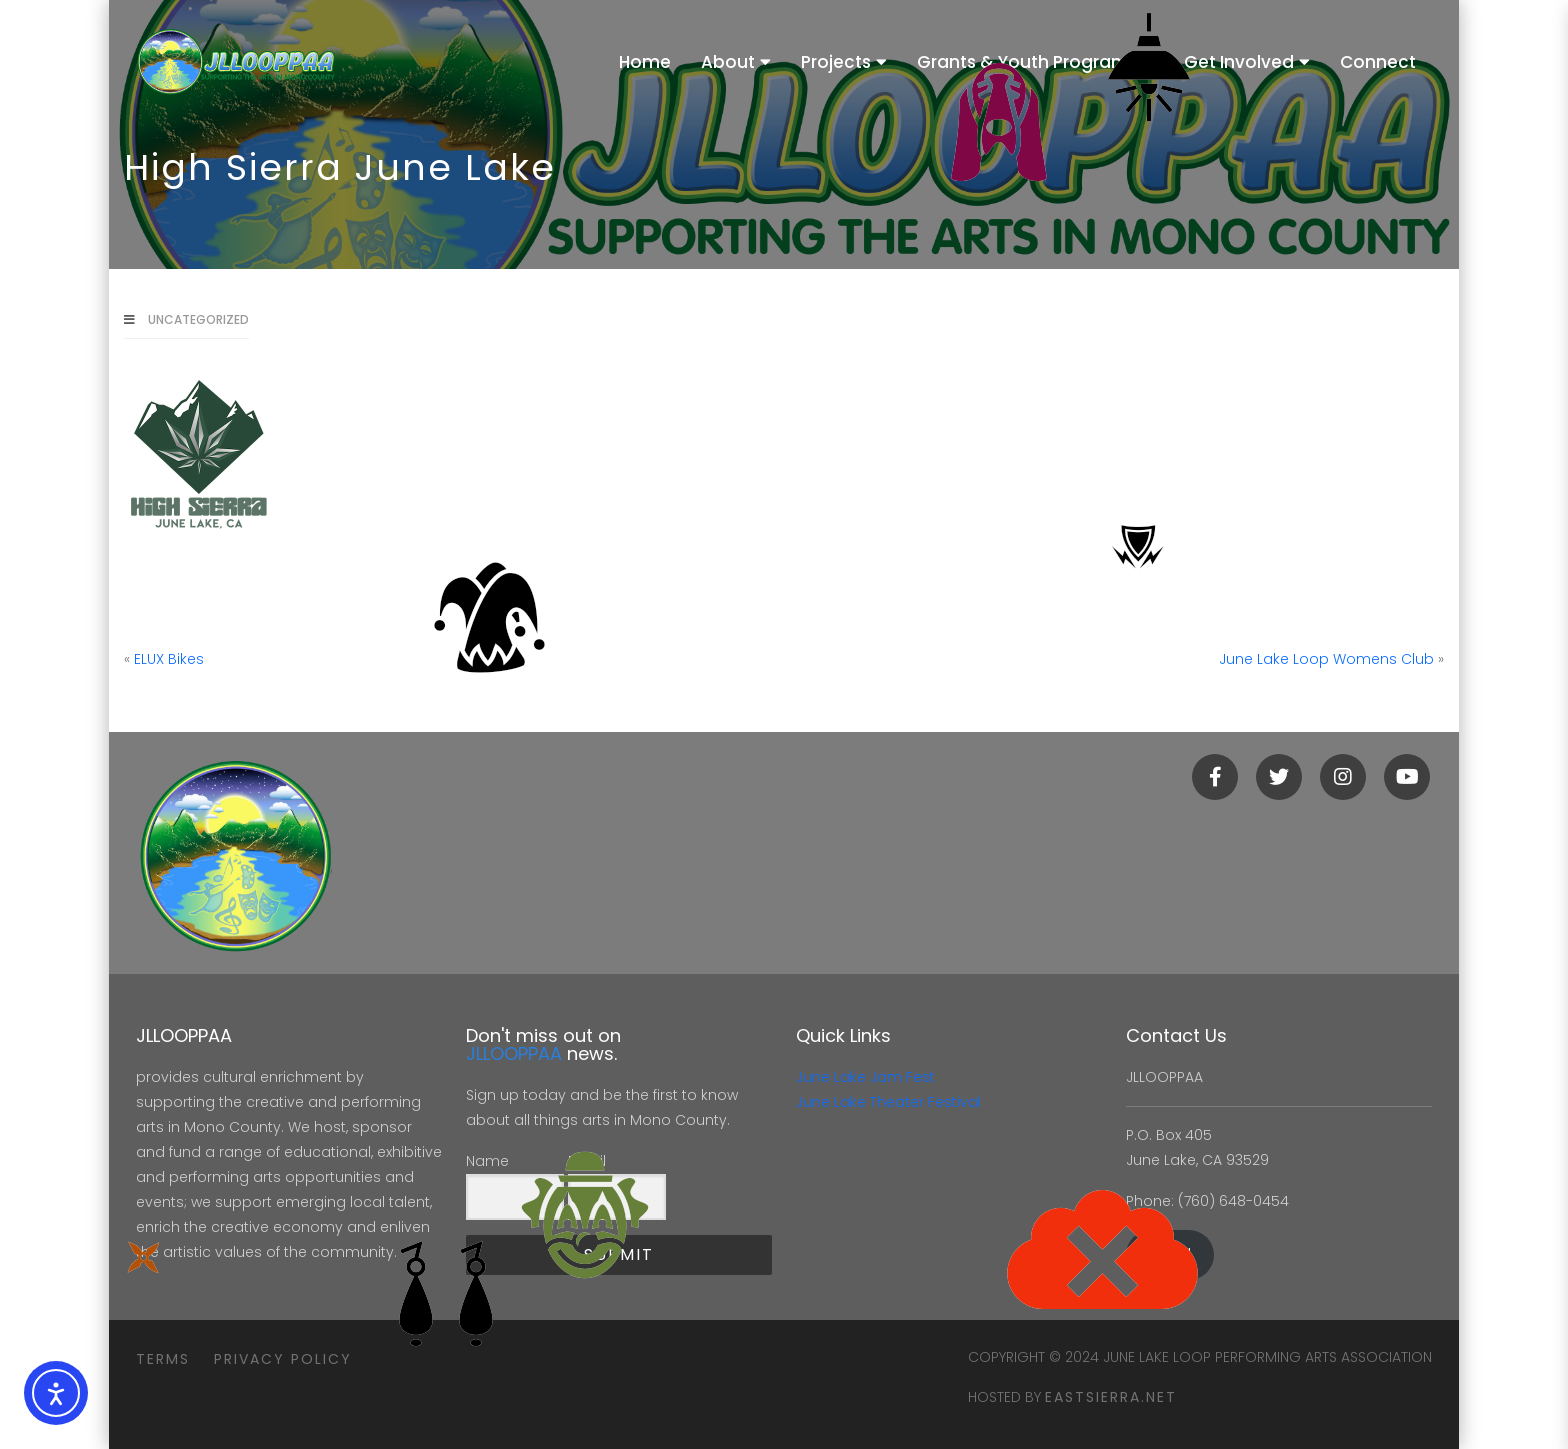 The image size is (1568, 1449). What do you see at coordinates (489, 617) in the screenshot?
I see `access joke or humor features` at bounding box center [489, 617].